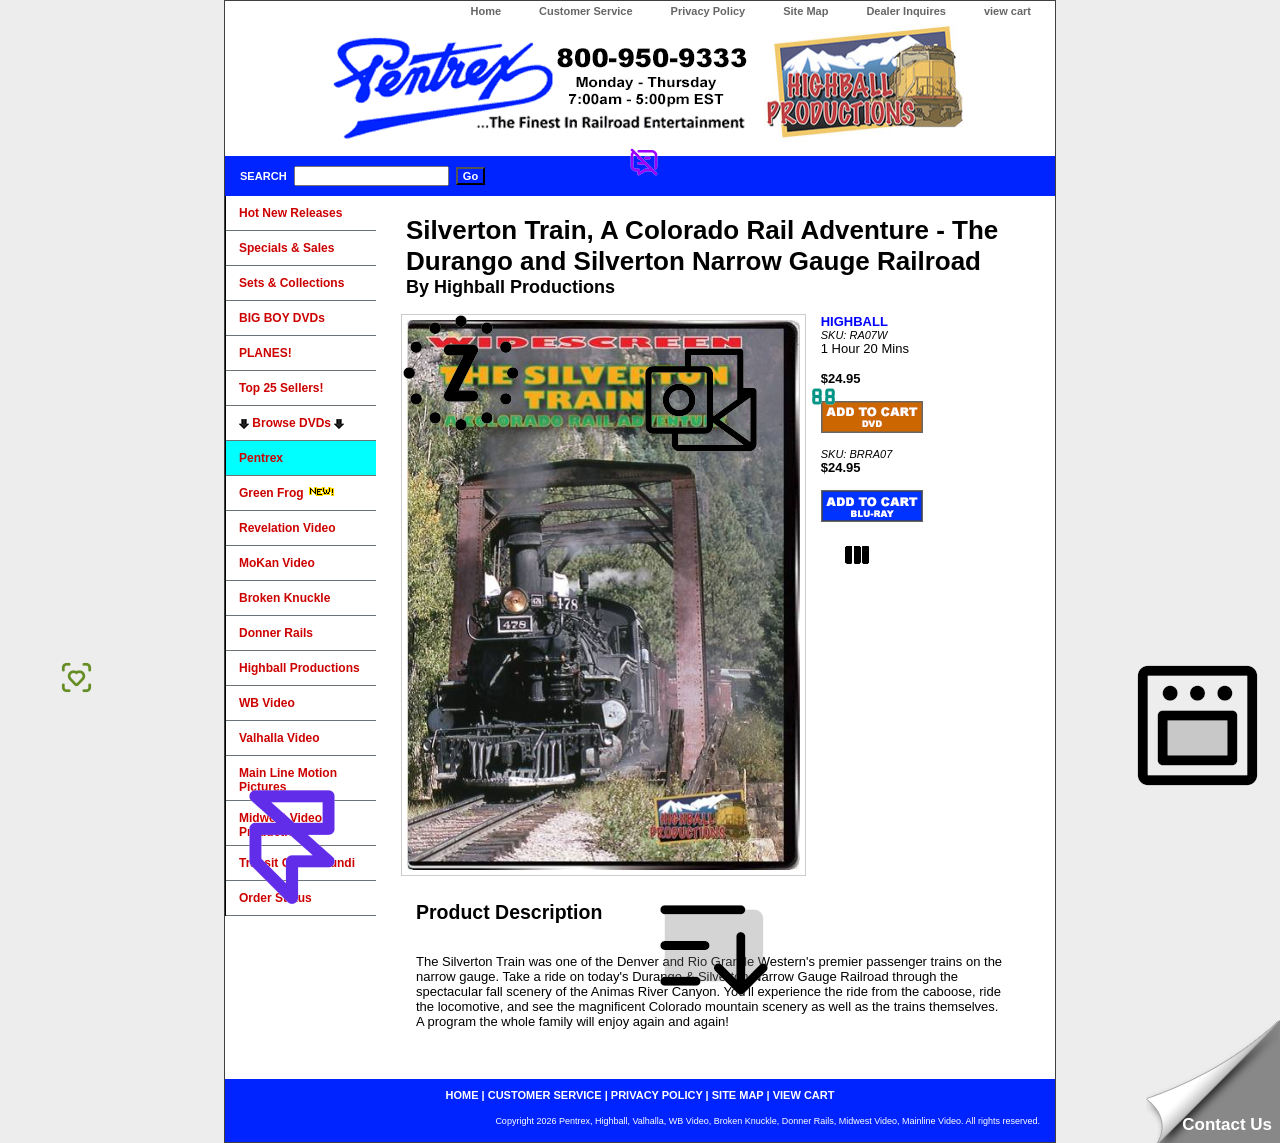 Image resolution: width=1280 pixels, height=1143 pixels. What do you see at coordinates (76, 677) in the screenshot?
I see `scan or detect health vitals` at bounding box center [76, 677].